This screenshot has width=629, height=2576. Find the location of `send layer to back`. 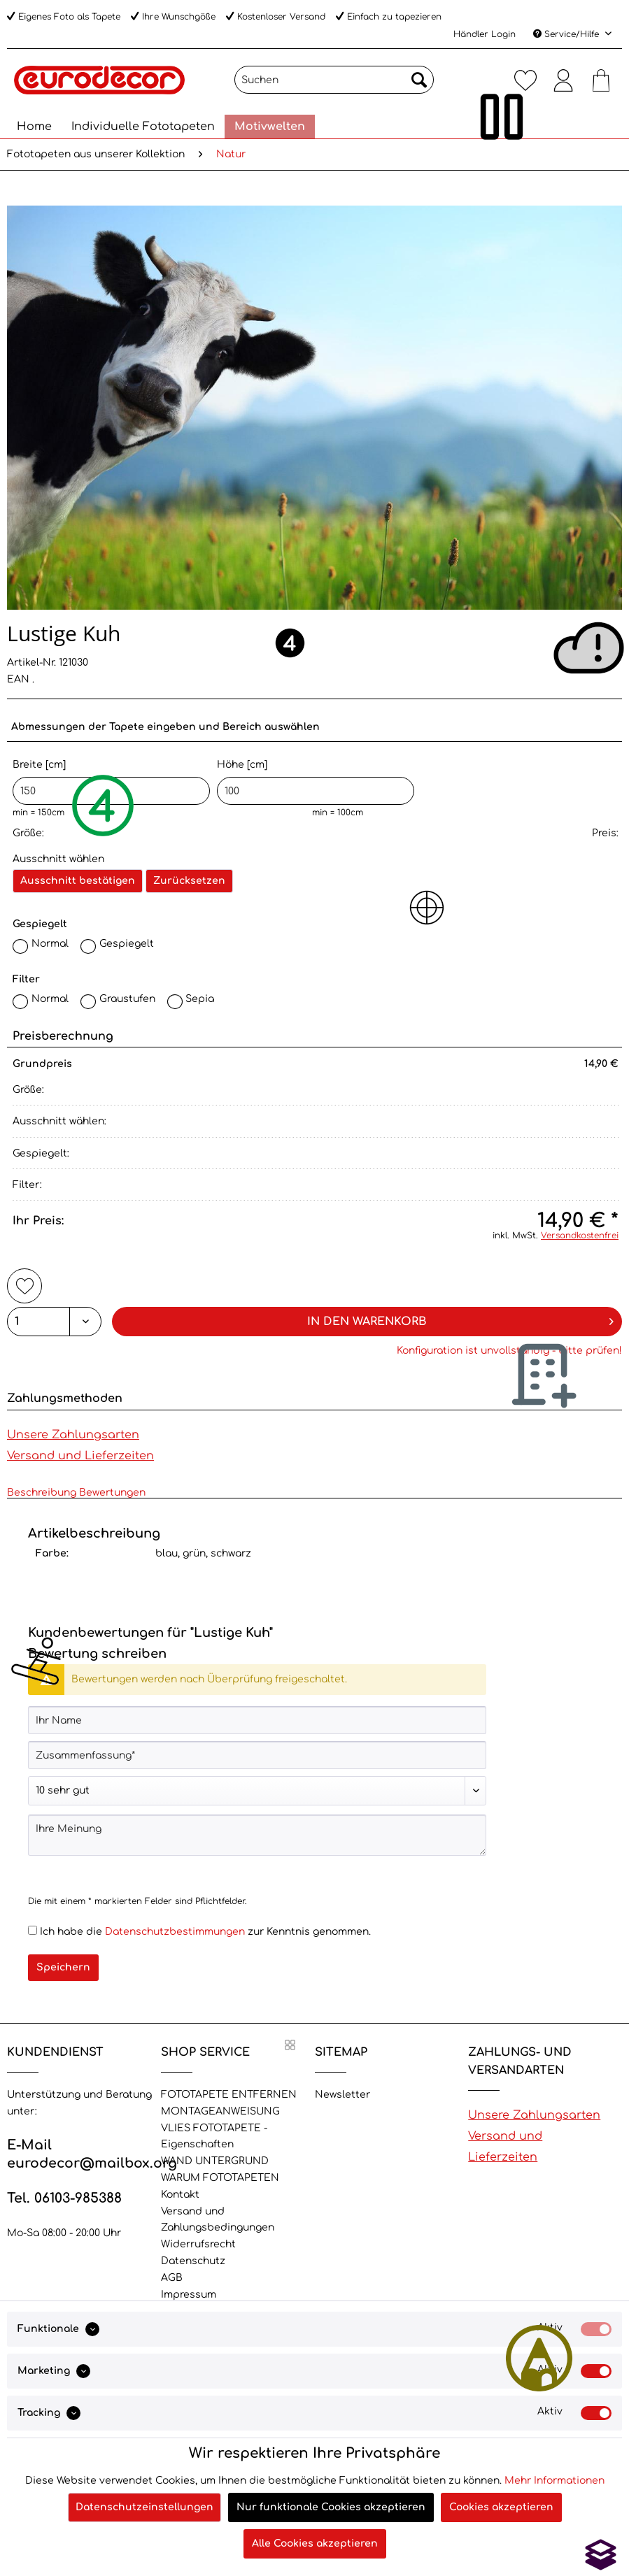

send layer to back is located at coordinates (600, 2554).